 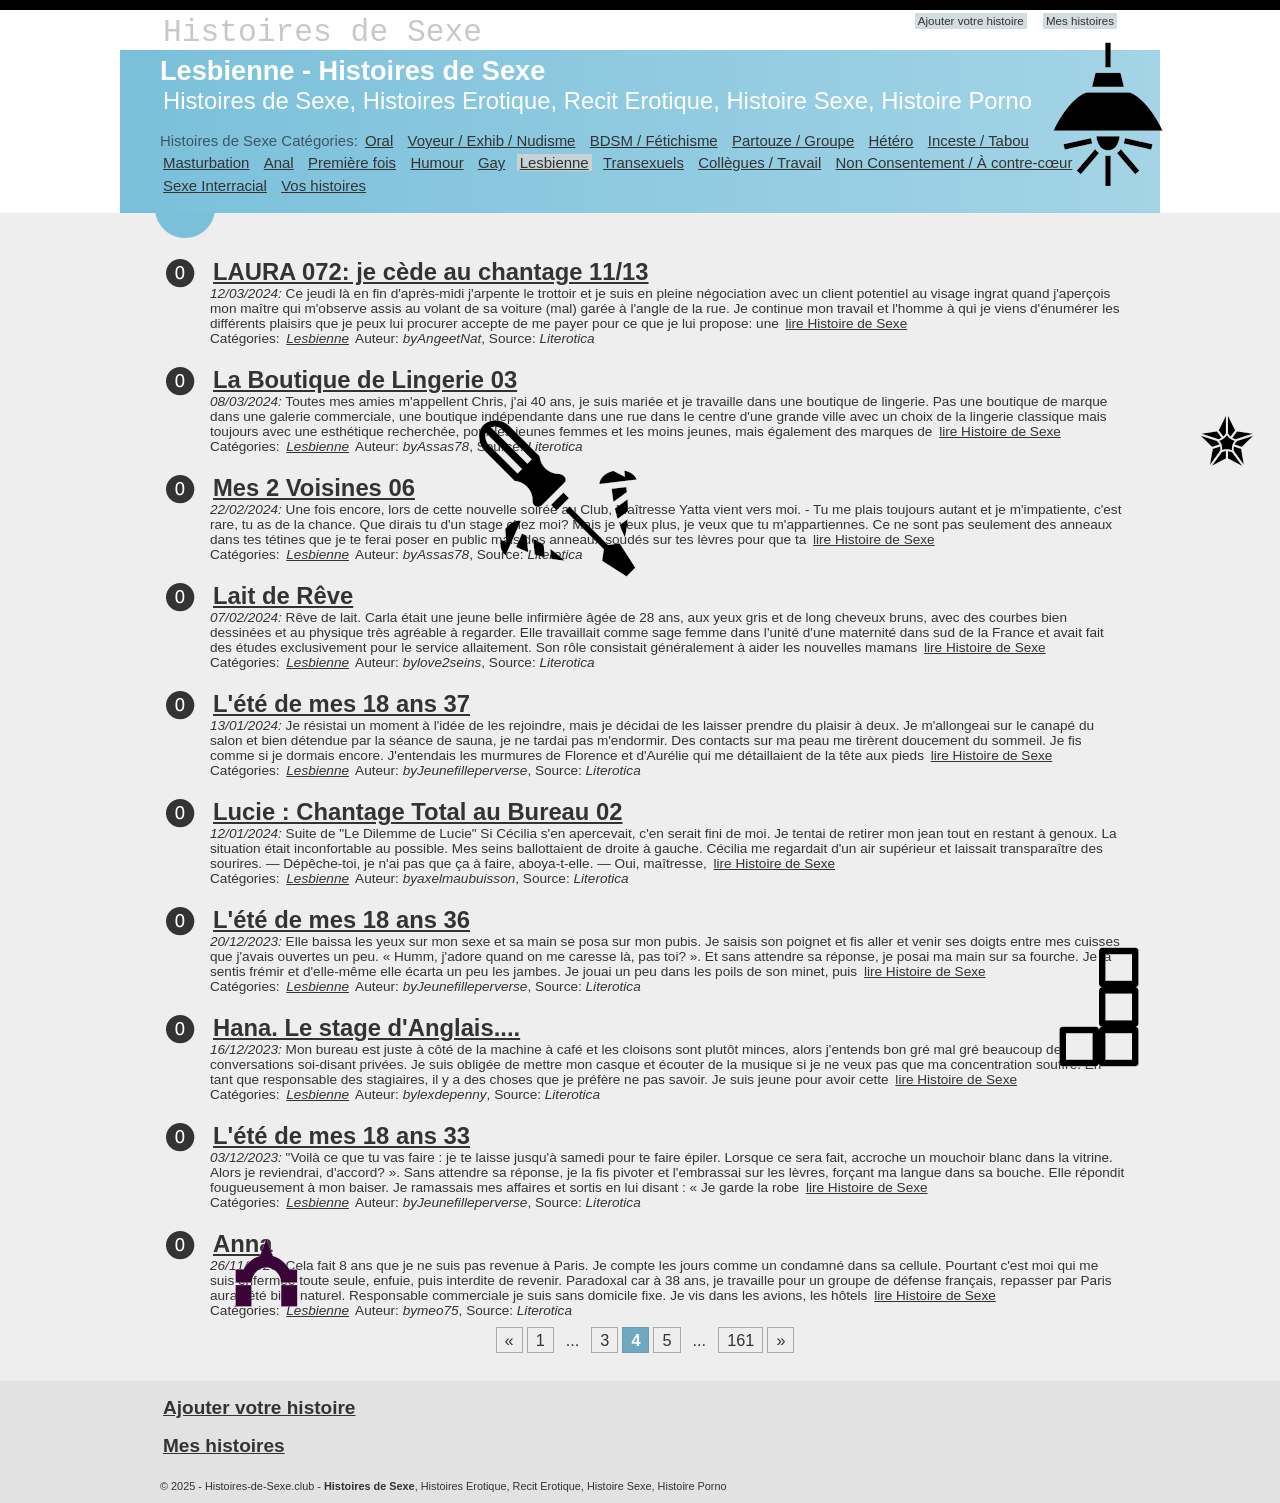 What do you see at coordinates (1099, 1007) in the screenshot?
I see `represents a tetris J-block piece` at bounding box center [1099, 1007].